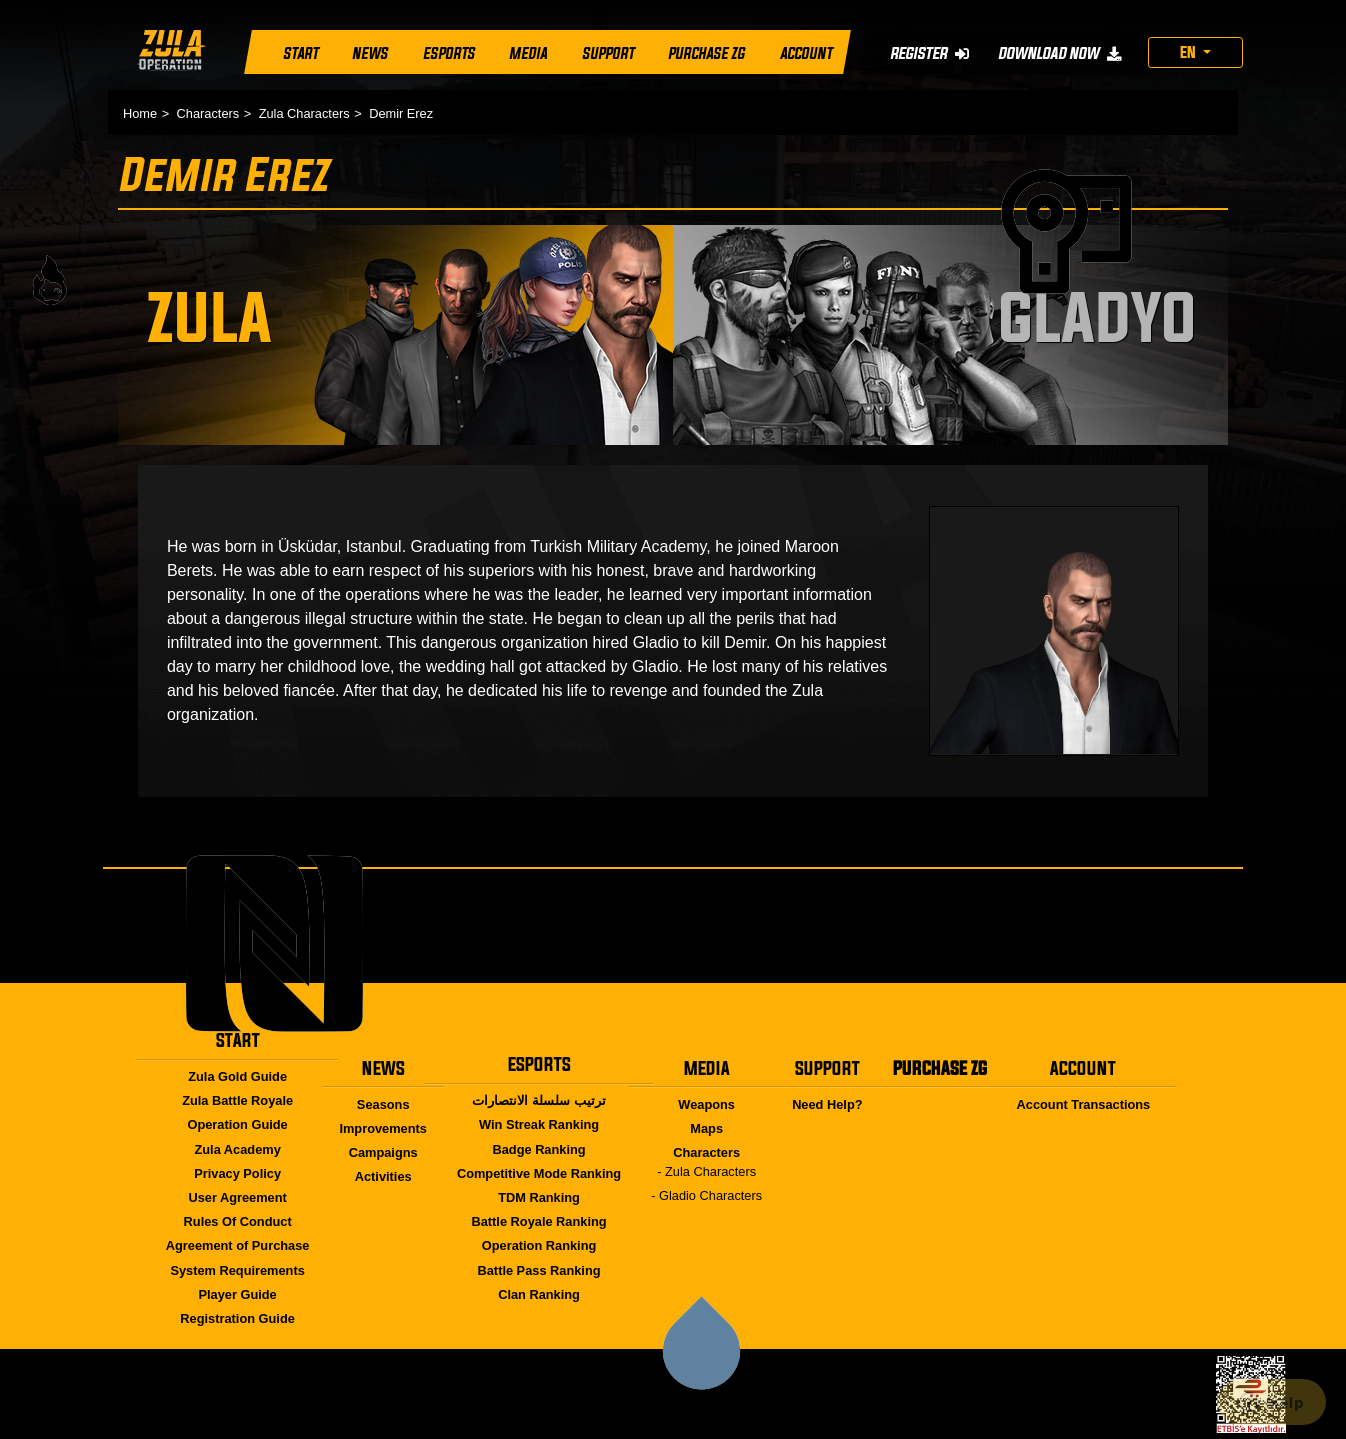 The height and width of the screenshot is (1439, 1346). Describe the element at coordinates (274, 943) in the screenshot. I see `indicates NFC connectivity is available` at that location.